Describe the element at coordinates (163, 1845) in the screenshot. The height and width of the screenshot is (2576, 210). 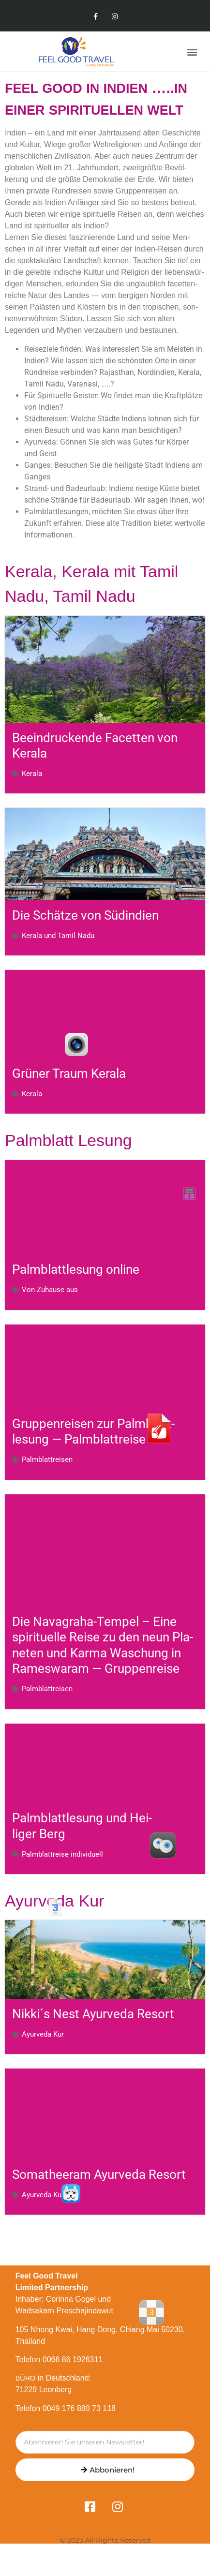
I see `open xfce4 eyes desktop widget` at that location.